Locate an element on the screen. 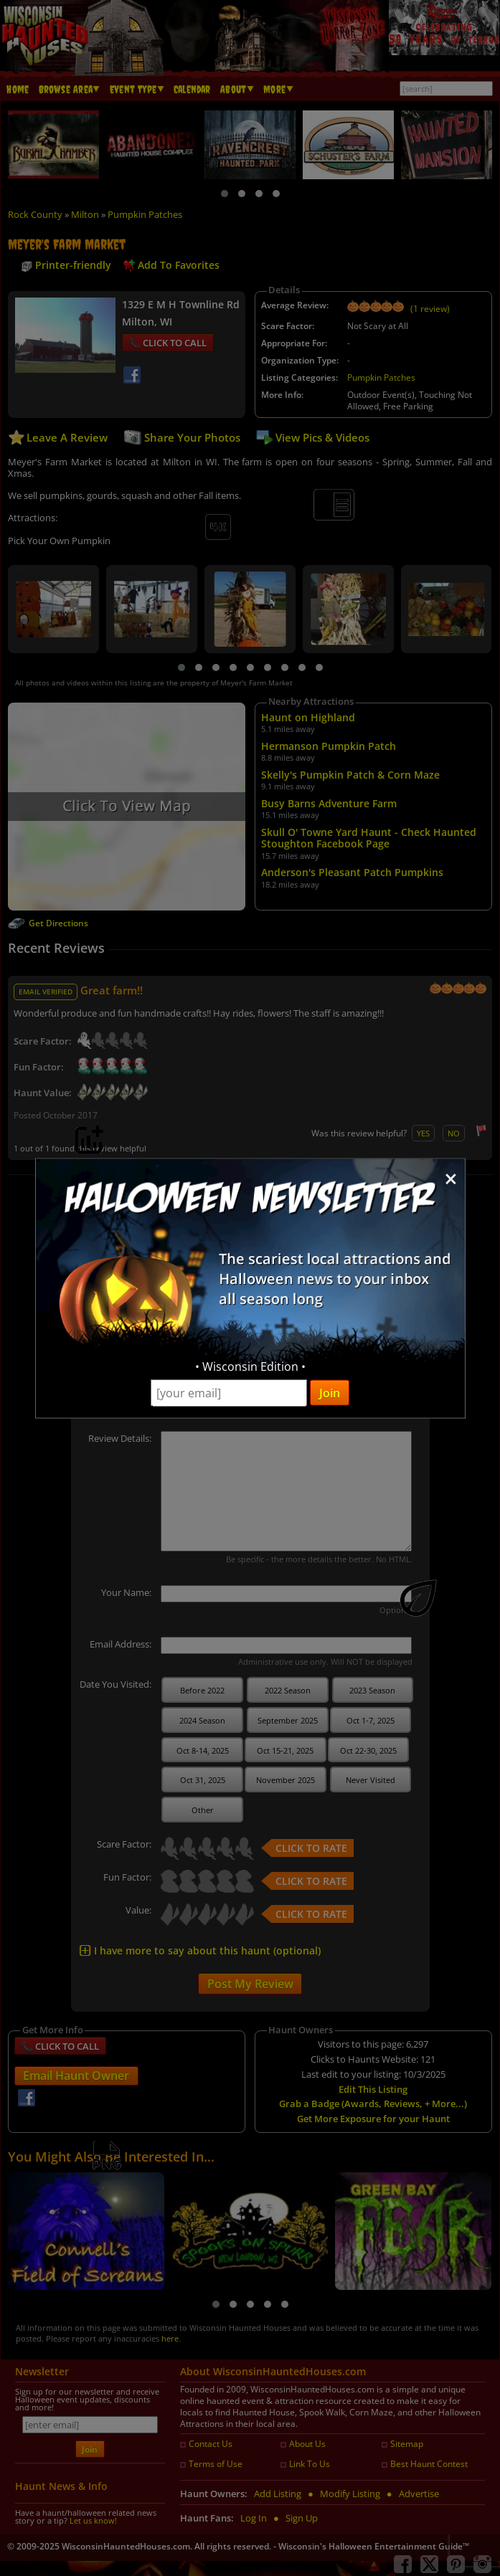 This screenshot has width=500, height=2576. indicates a PNG image file is located at coordinates (106, 2156).